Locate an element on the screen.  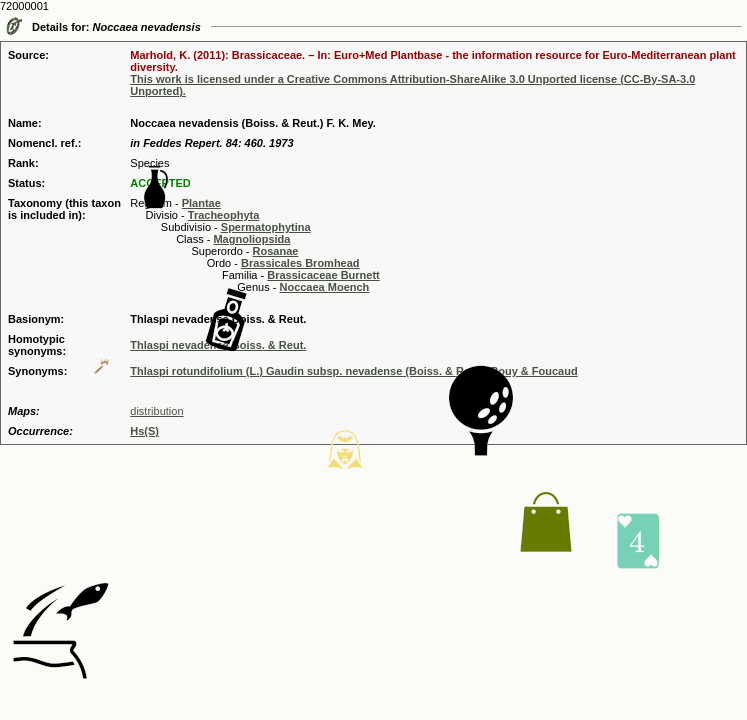
indicates an item or character has escaped is located at coordinates (62, 629).